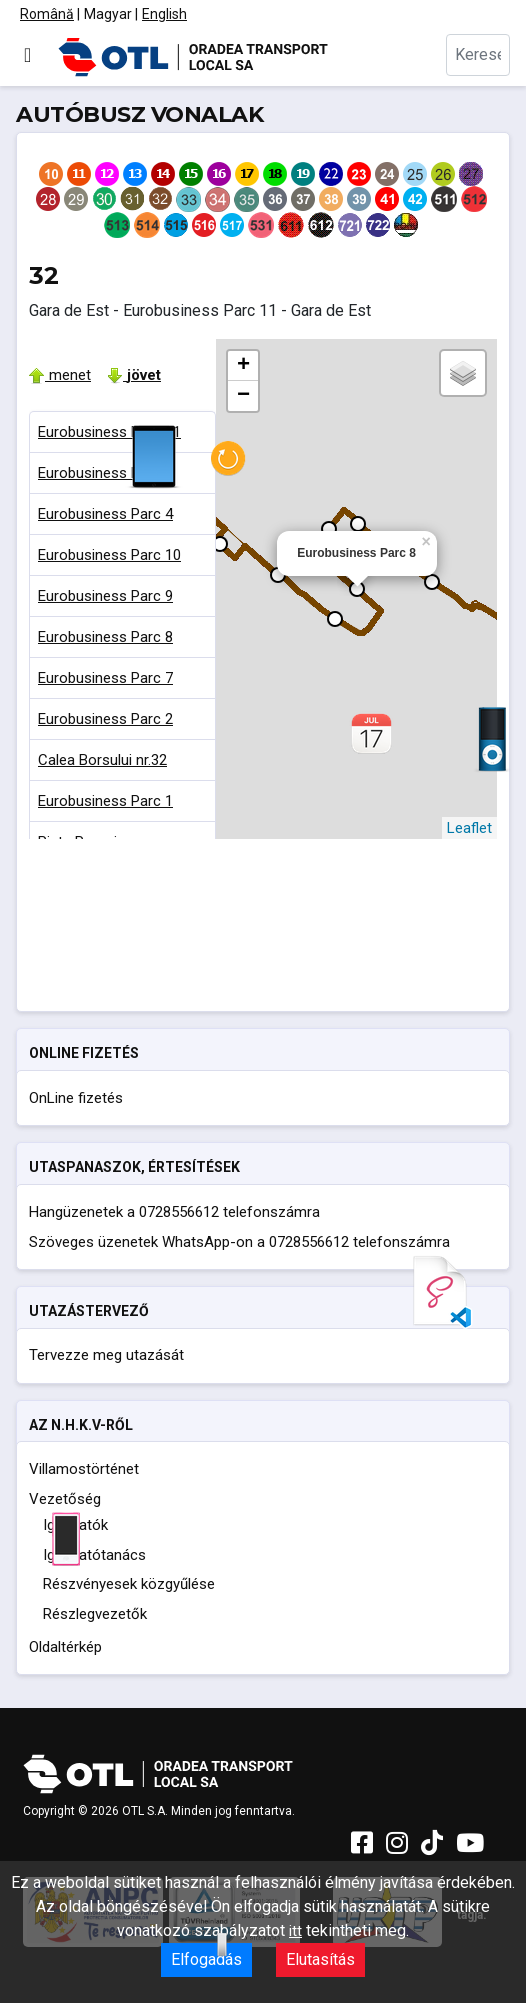 This screenshot has width=526, height=2003. What do you see at coordinates (440, 1292) in the screenshot?
I see `open a Sass stylesheet file in Visual Studio Code` at bounding box center [440, 1292].